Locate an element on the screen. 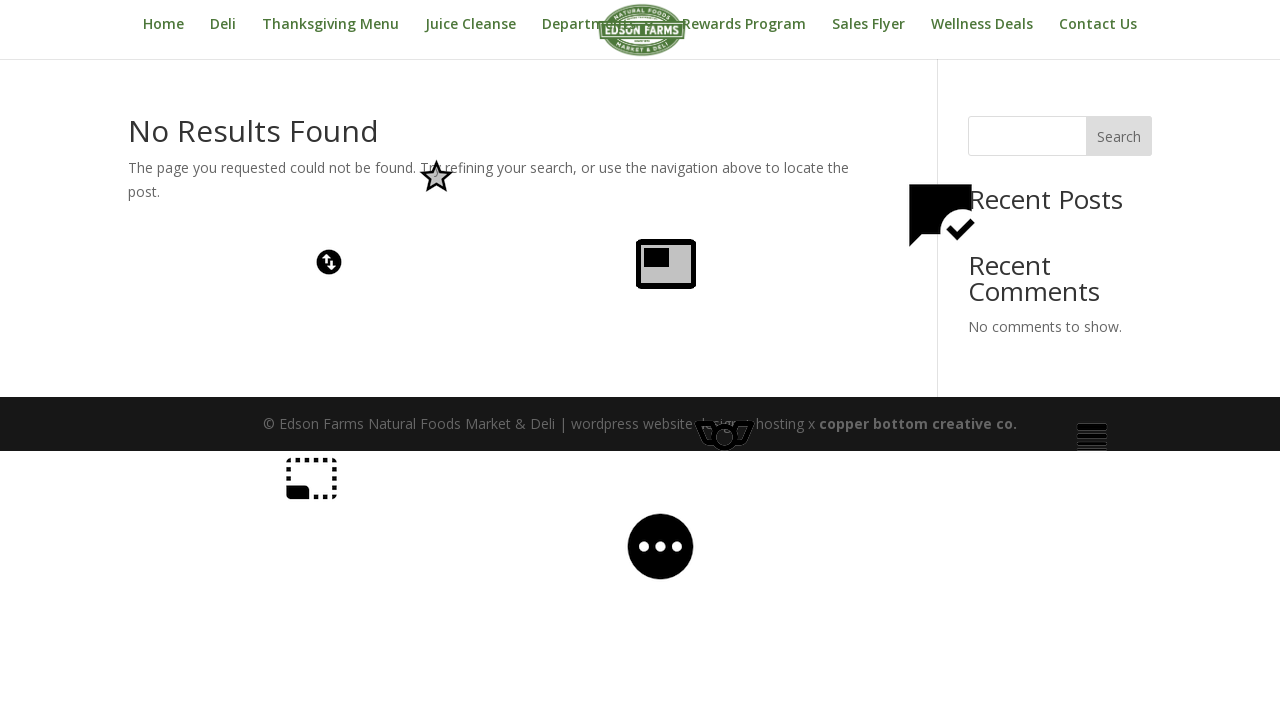 Image resolution: width=1280 pixels, height=720 pixels. swap or reorder items vertically is located at coordinates (329, 262).